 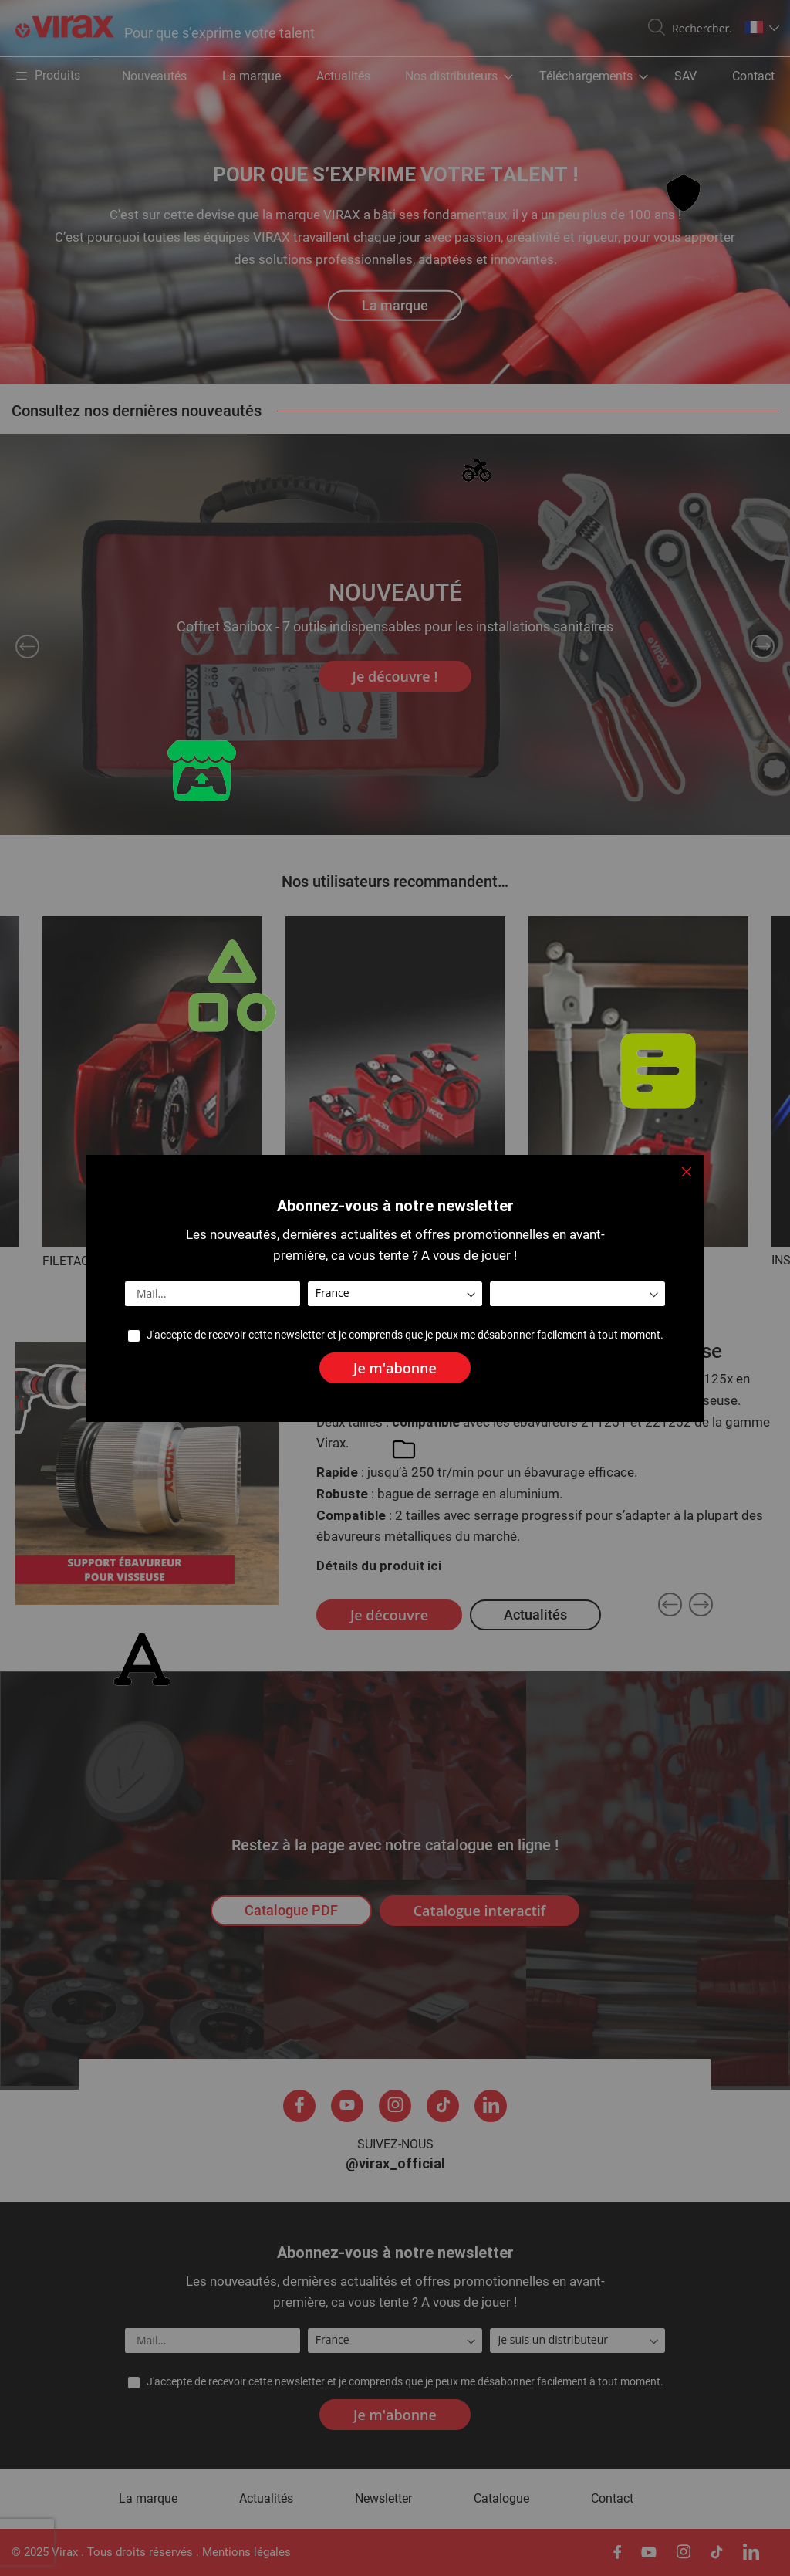 I want to click on view poll or survey results, so click(x=658, y=1071).